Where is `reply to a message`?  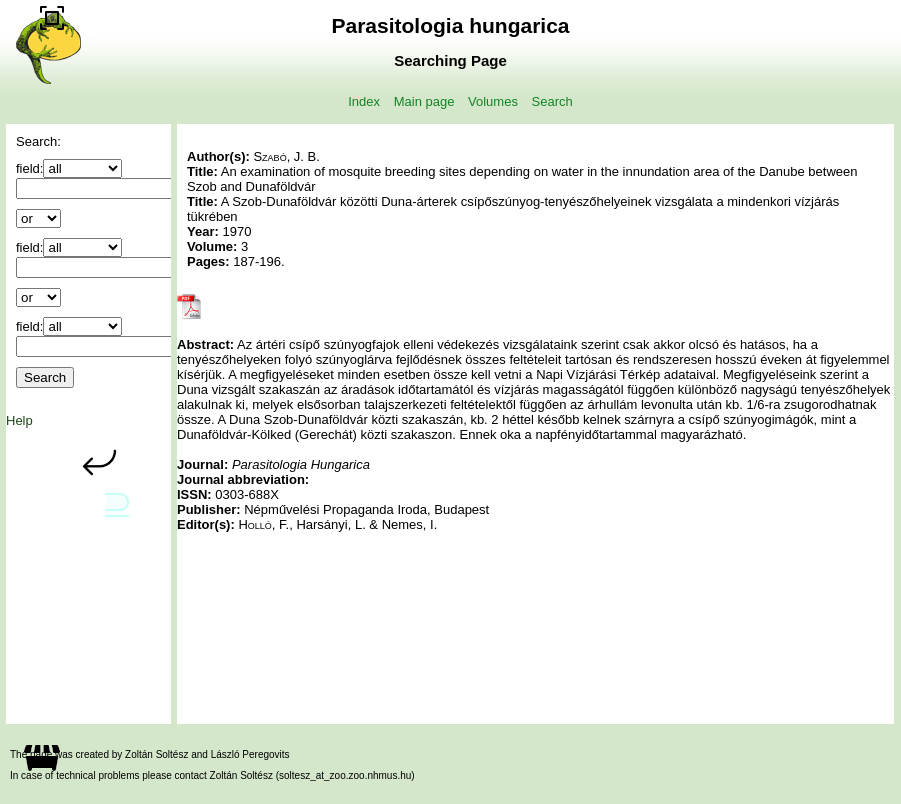 reply to a message is located at coordinates (99, 462).